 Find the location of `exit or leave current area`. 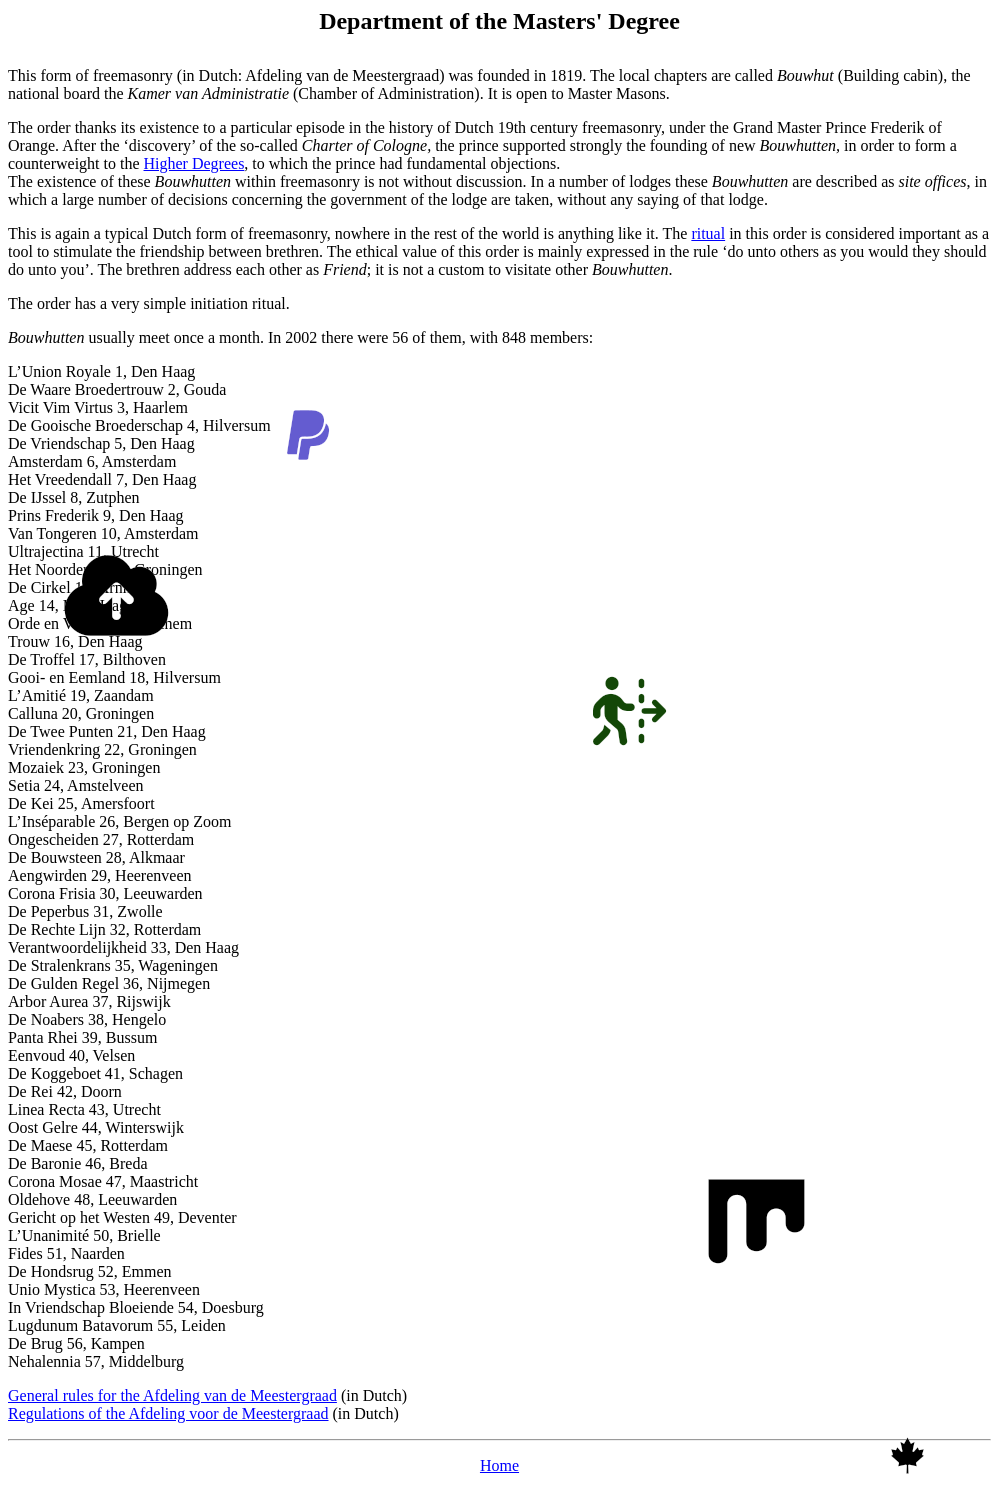

exit or leave current area is located at coordinates (631, 711).